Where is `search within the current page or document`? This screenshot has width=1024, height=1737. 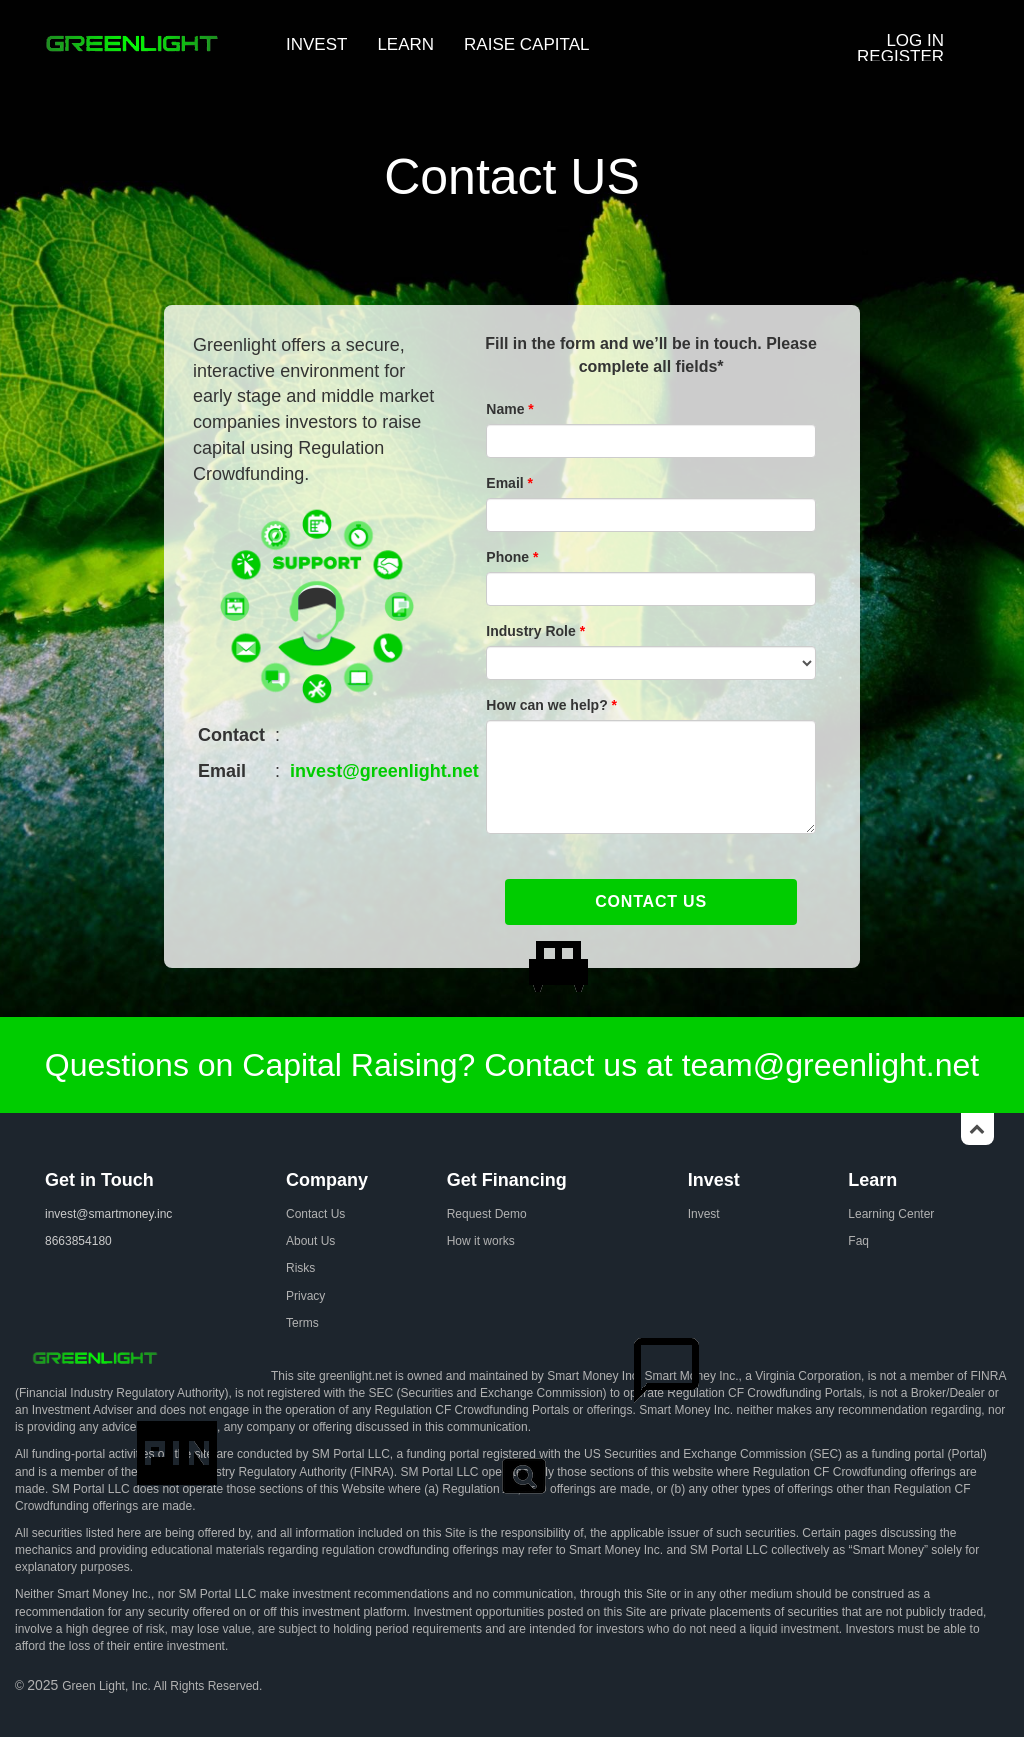
search within the current page or document is located at coordinates (524, 1476).